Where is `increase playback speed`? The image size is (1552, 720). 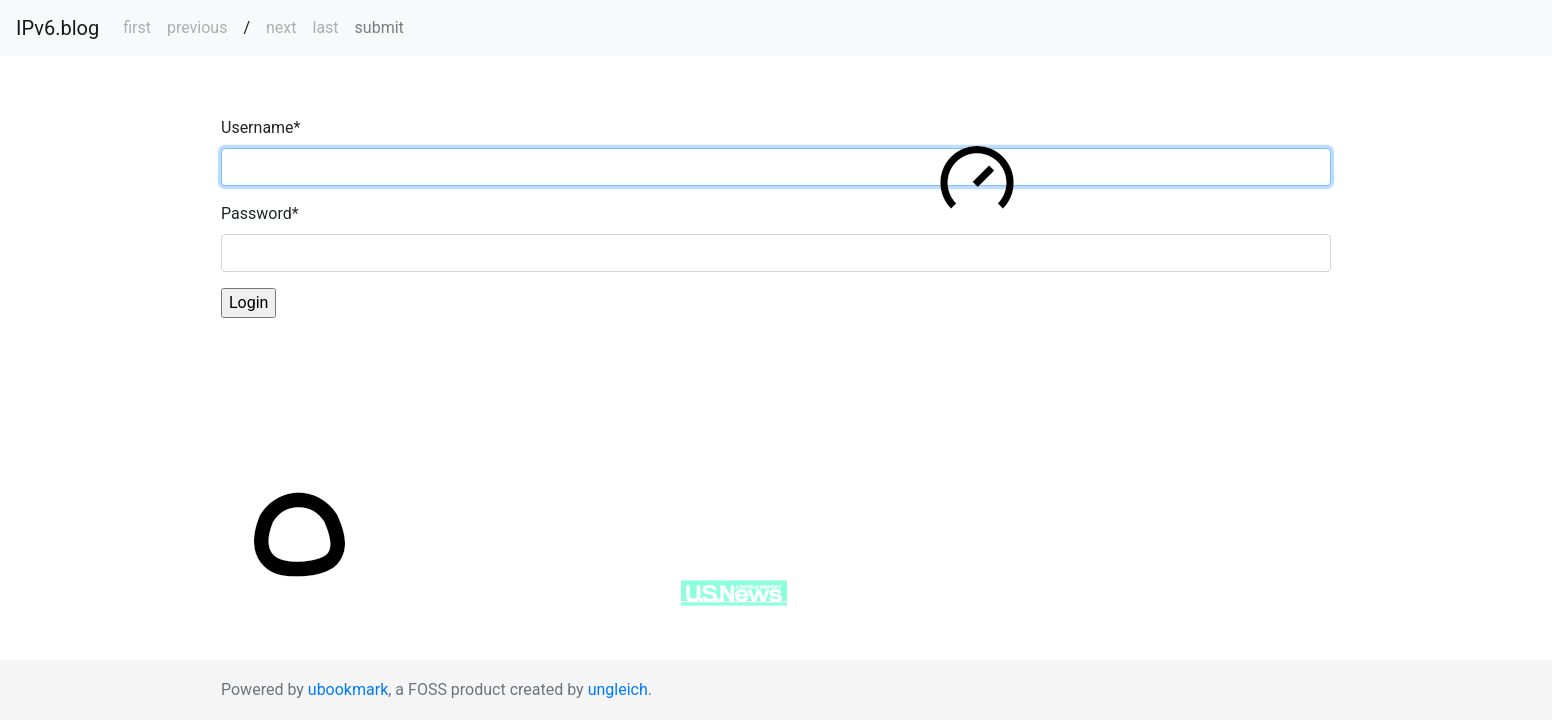
increase playback speed is located at coordinates (977, 179).